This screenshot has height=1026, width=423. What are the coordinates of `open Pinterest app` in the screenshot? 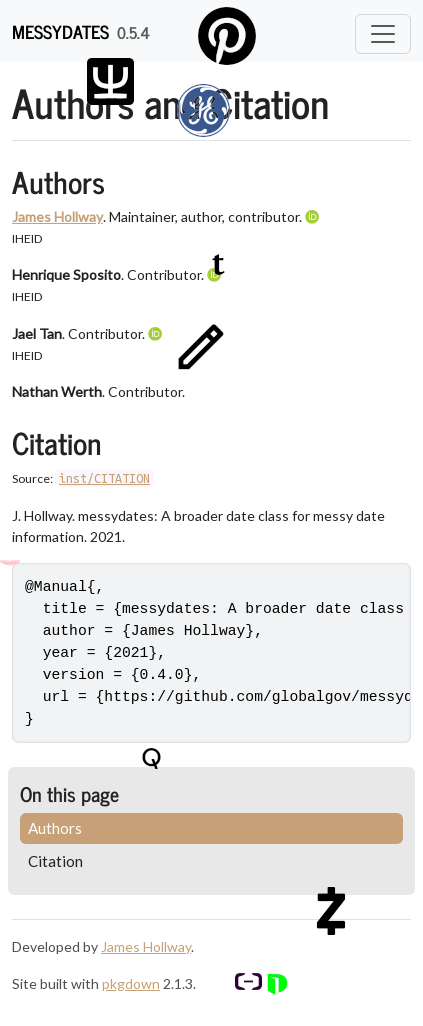 It's located at (227, 36).